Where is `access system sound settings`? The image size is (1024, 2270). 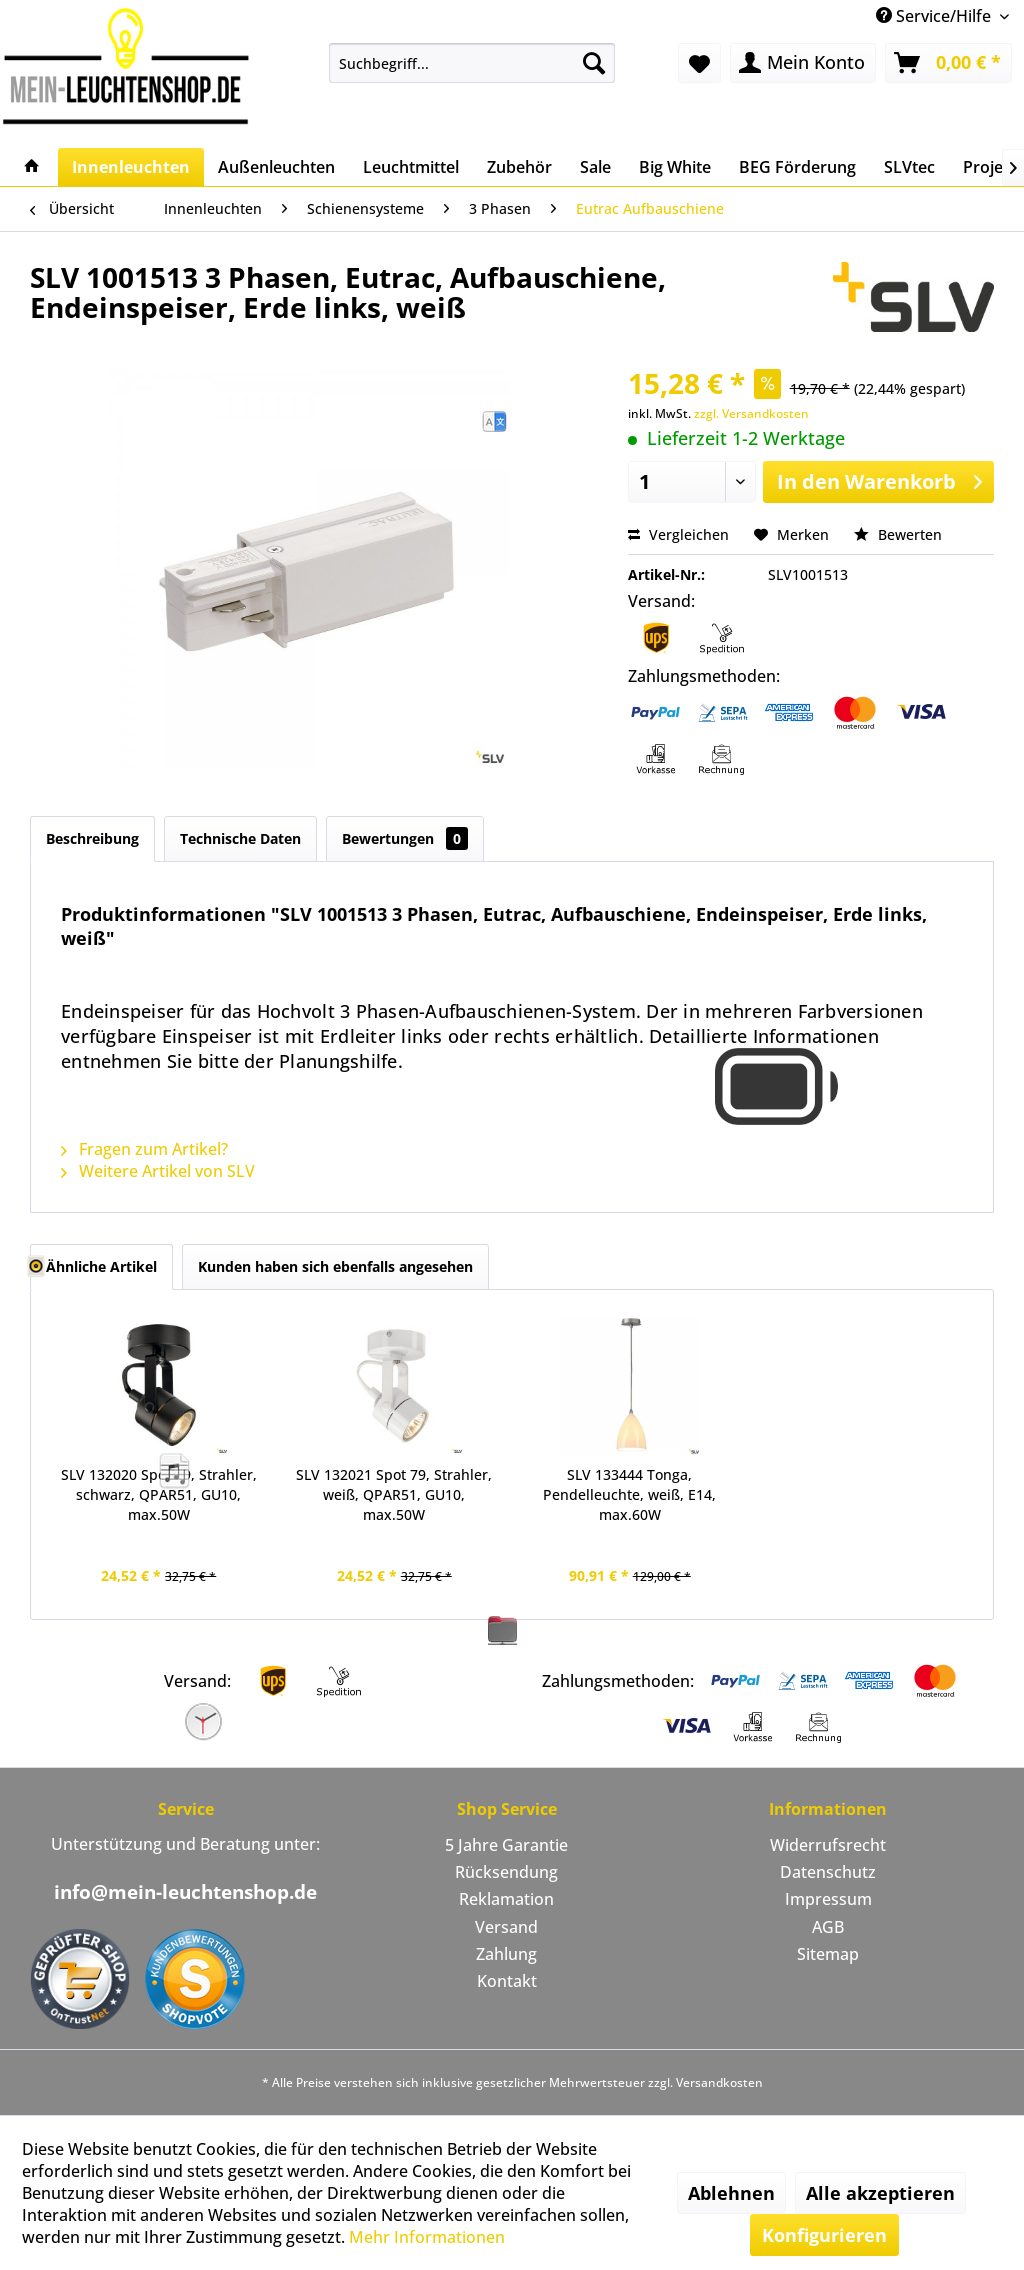
access system sound settings is located at coordinates (36, 1266).